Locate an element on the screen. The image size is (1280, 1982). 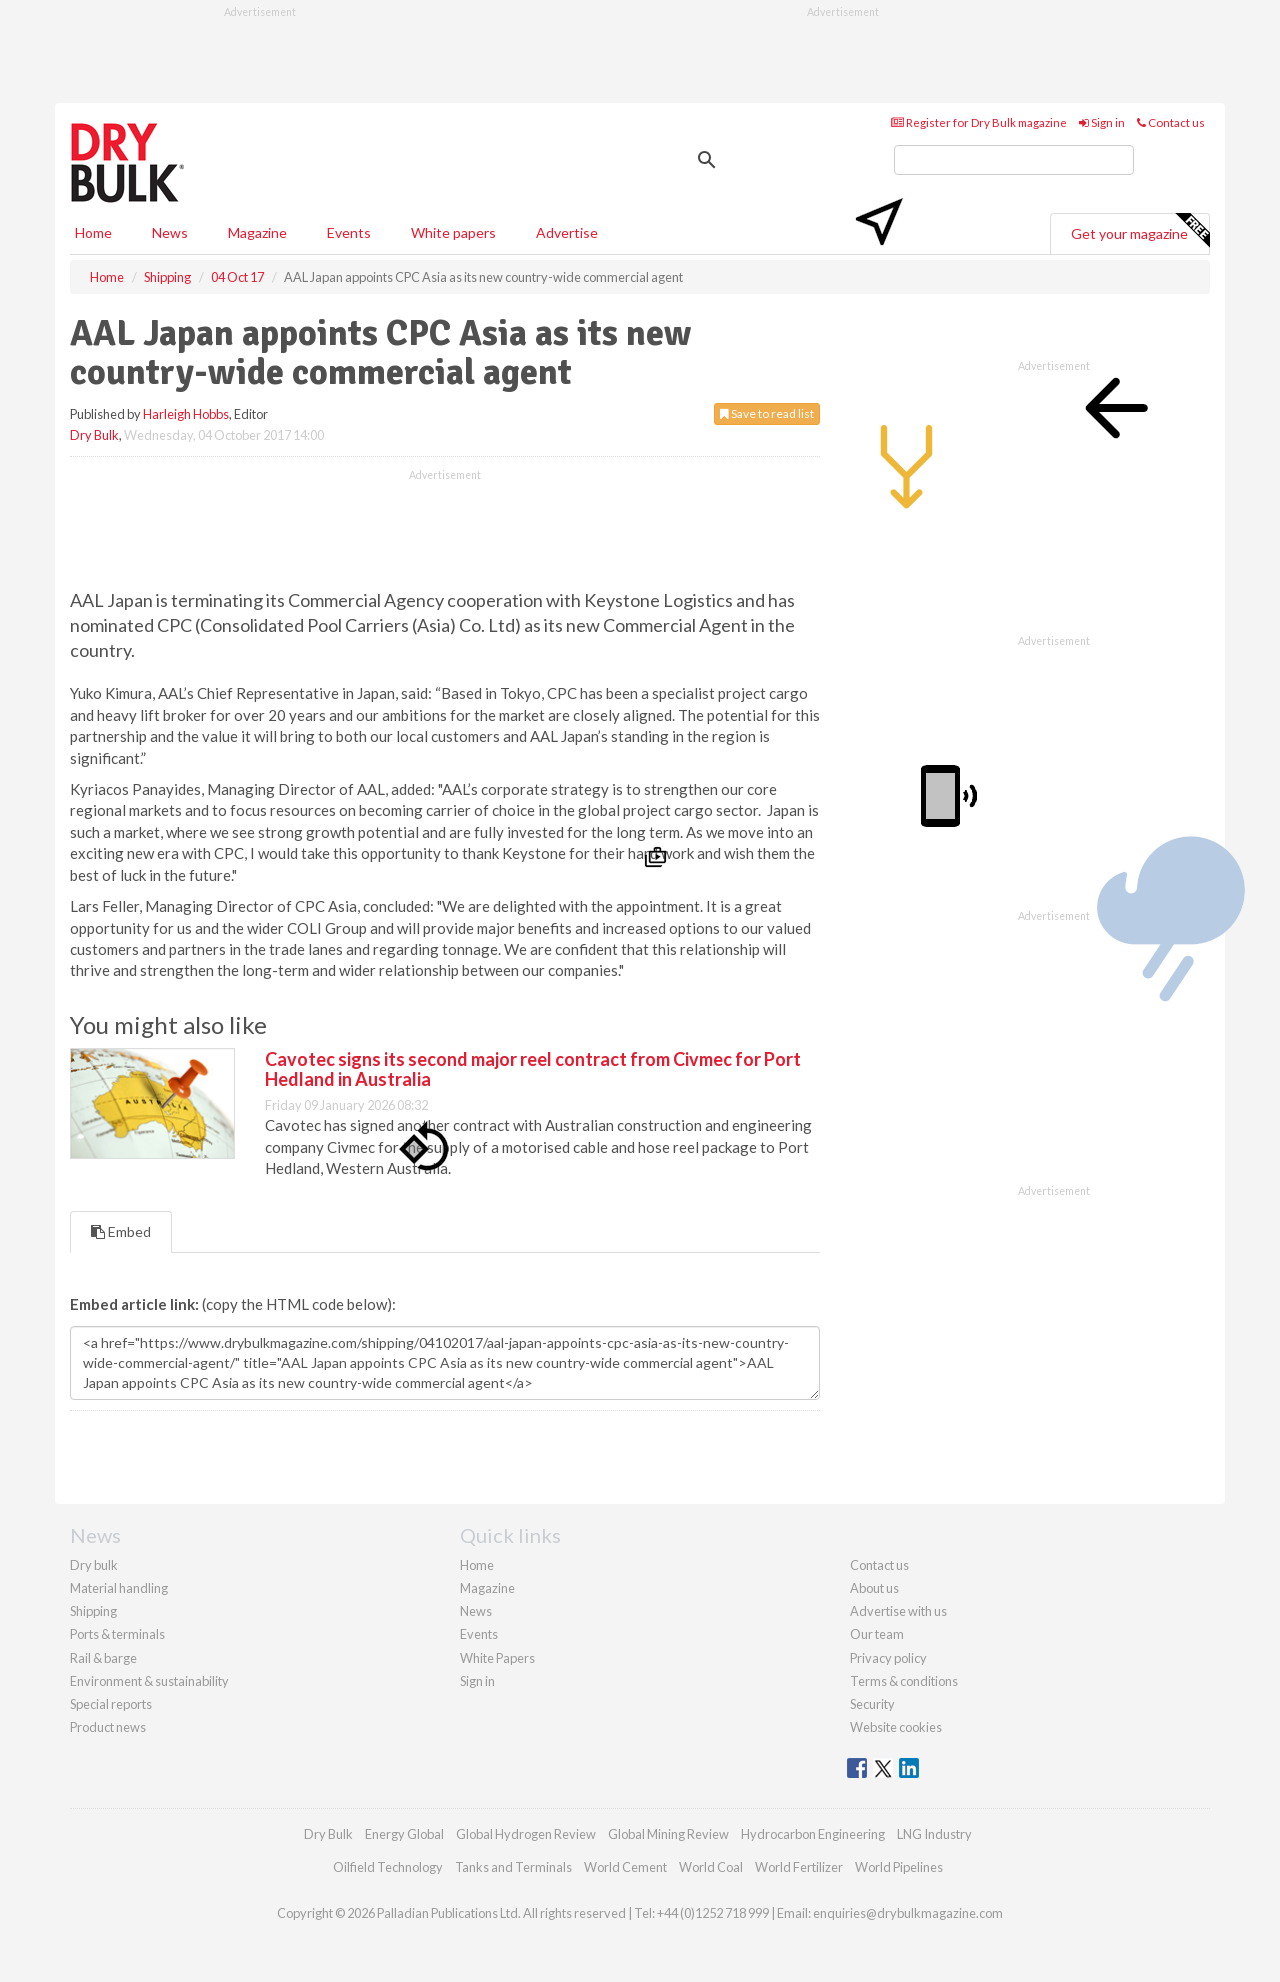
access navigation or get directions is located at coordinates (879, 221).